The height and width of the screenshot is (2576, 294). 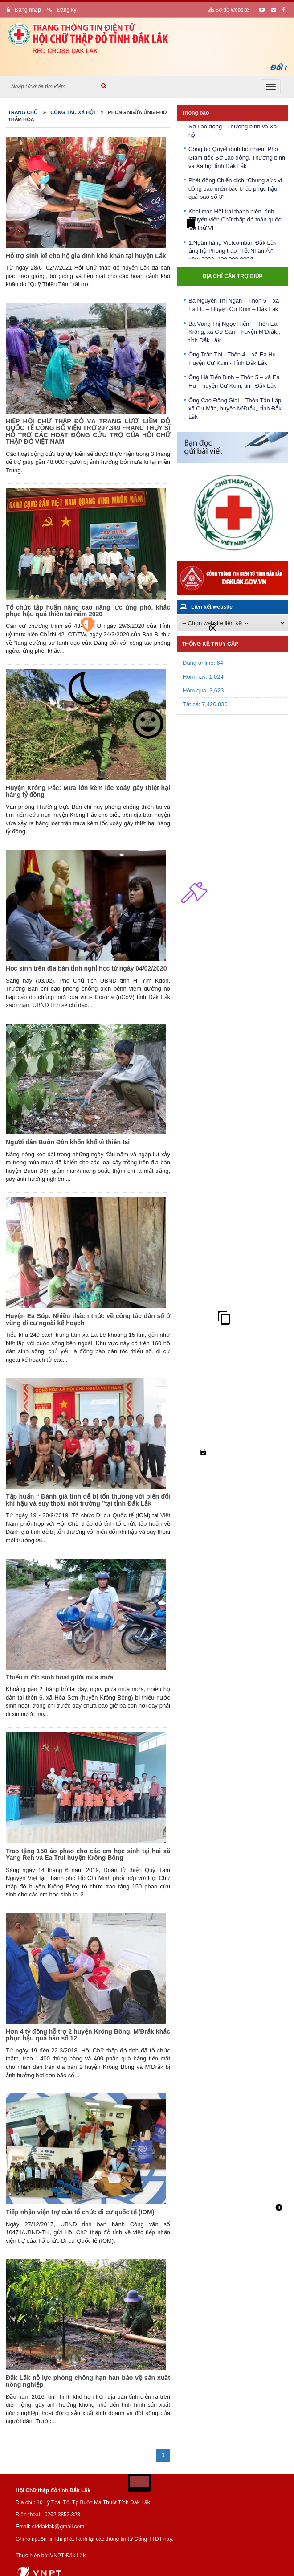 What do you see at coordinates (139, 2483) in the screenshot?
I see `video player with caption or label area` at bounding box center [139, 2483].